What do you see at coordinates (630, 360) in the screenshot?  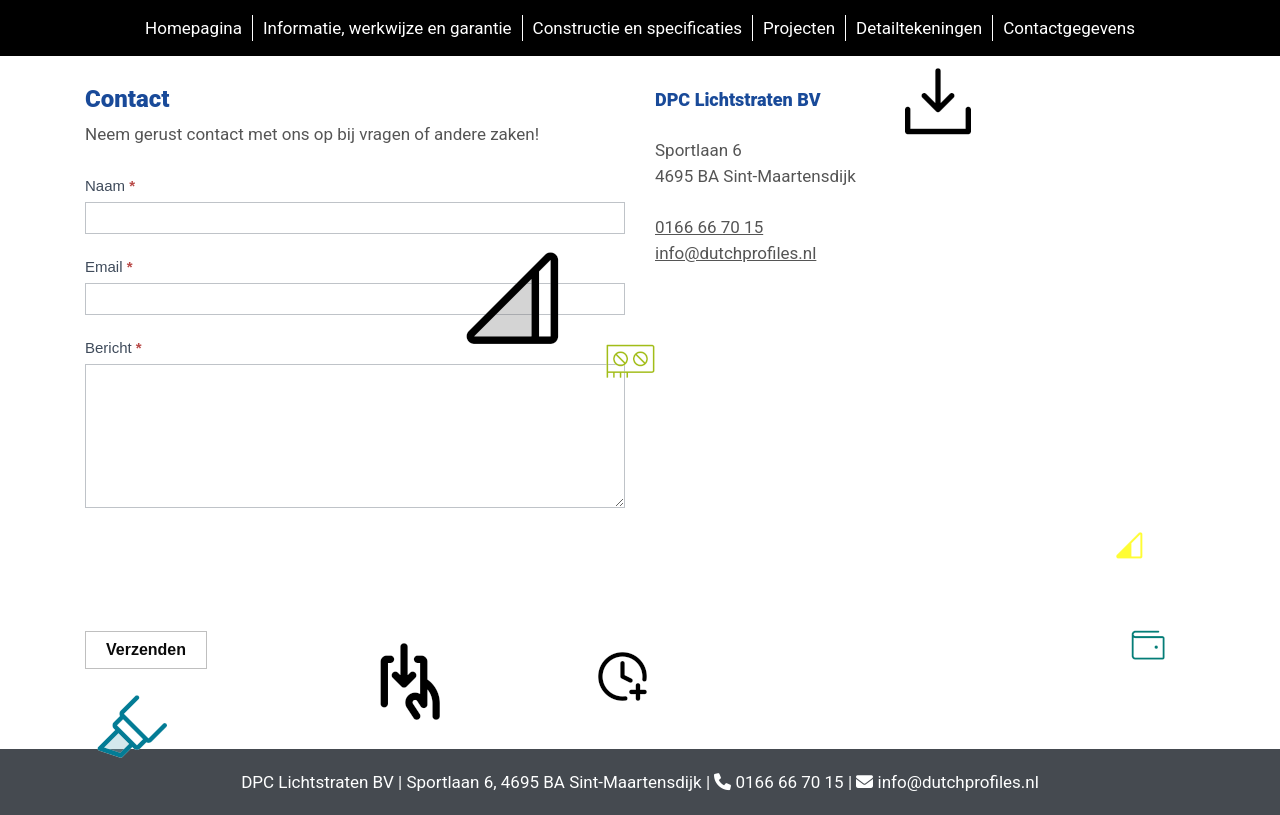 I see `view graphics card or GPU information` at bounding box center [630, 360].